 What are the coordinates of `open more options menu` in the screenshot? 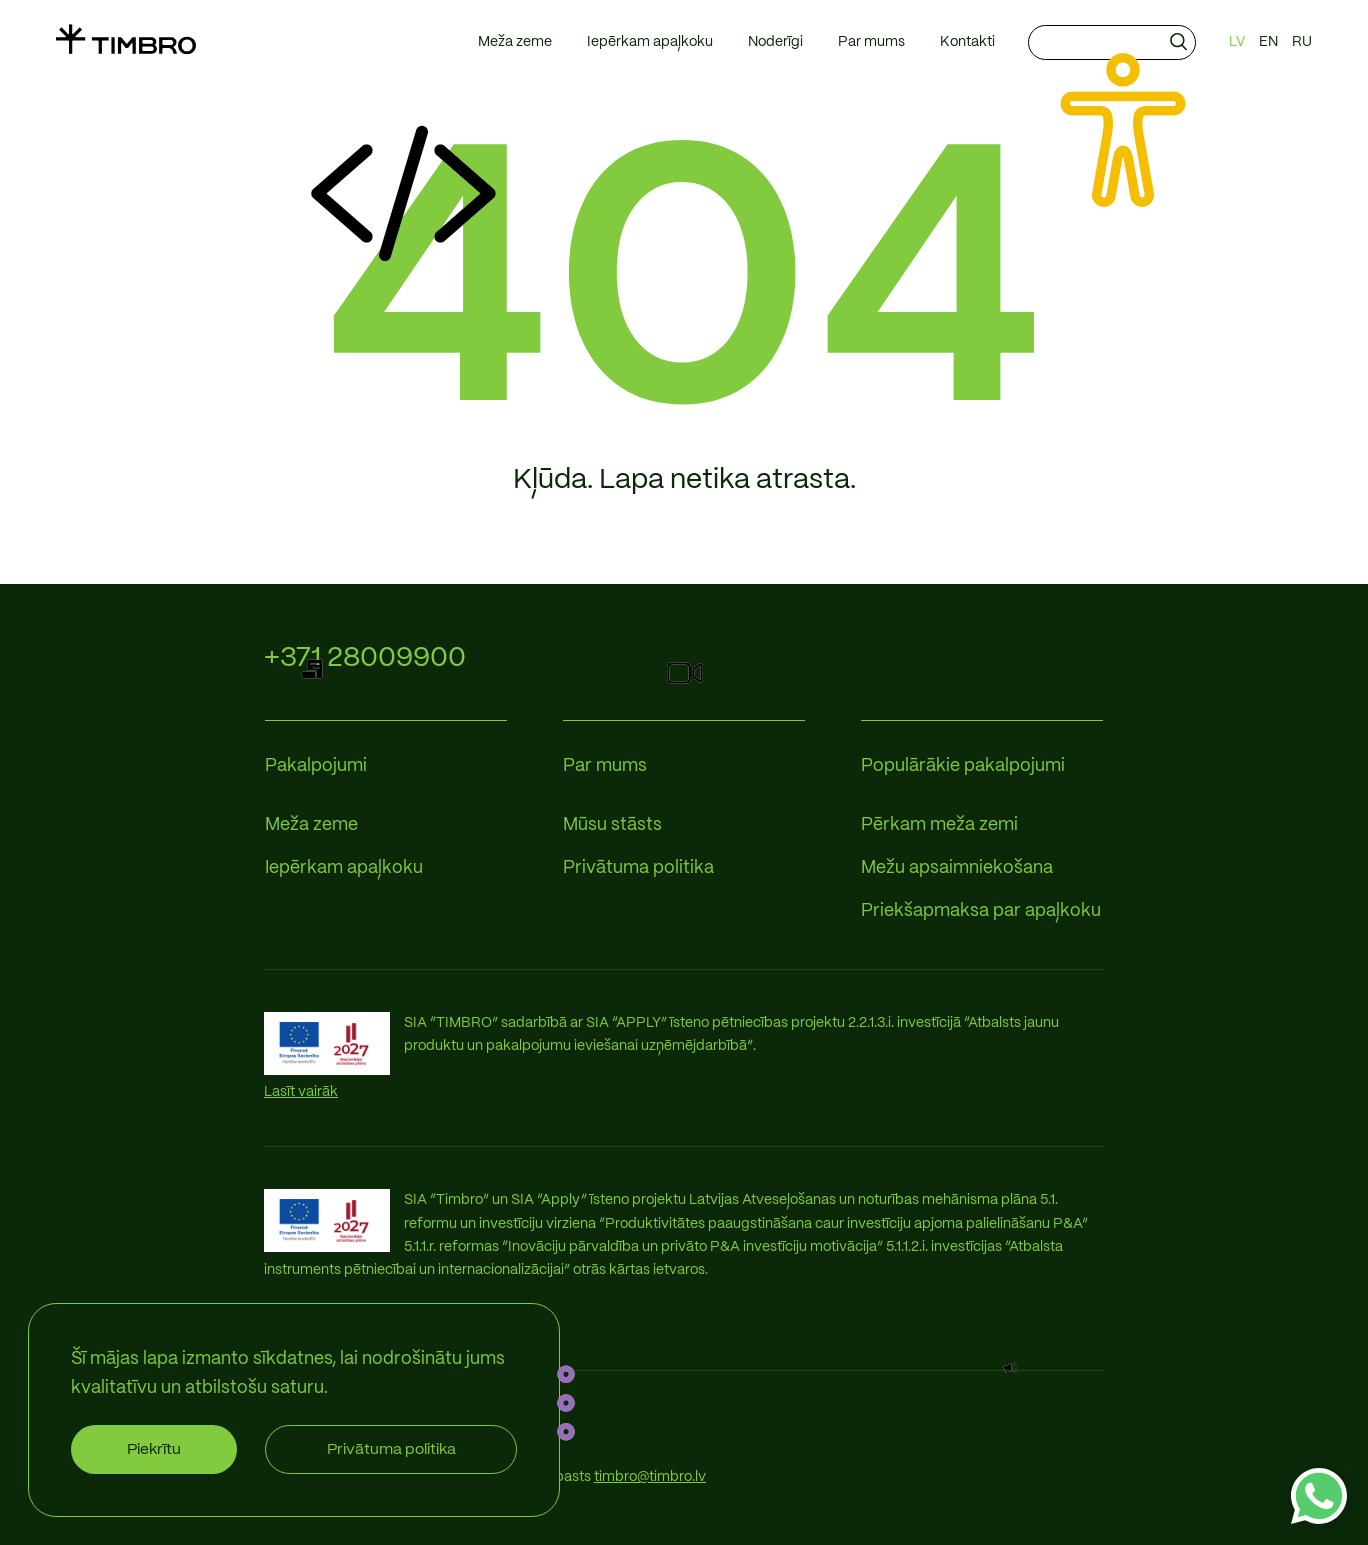 It's located at (566, 1403).